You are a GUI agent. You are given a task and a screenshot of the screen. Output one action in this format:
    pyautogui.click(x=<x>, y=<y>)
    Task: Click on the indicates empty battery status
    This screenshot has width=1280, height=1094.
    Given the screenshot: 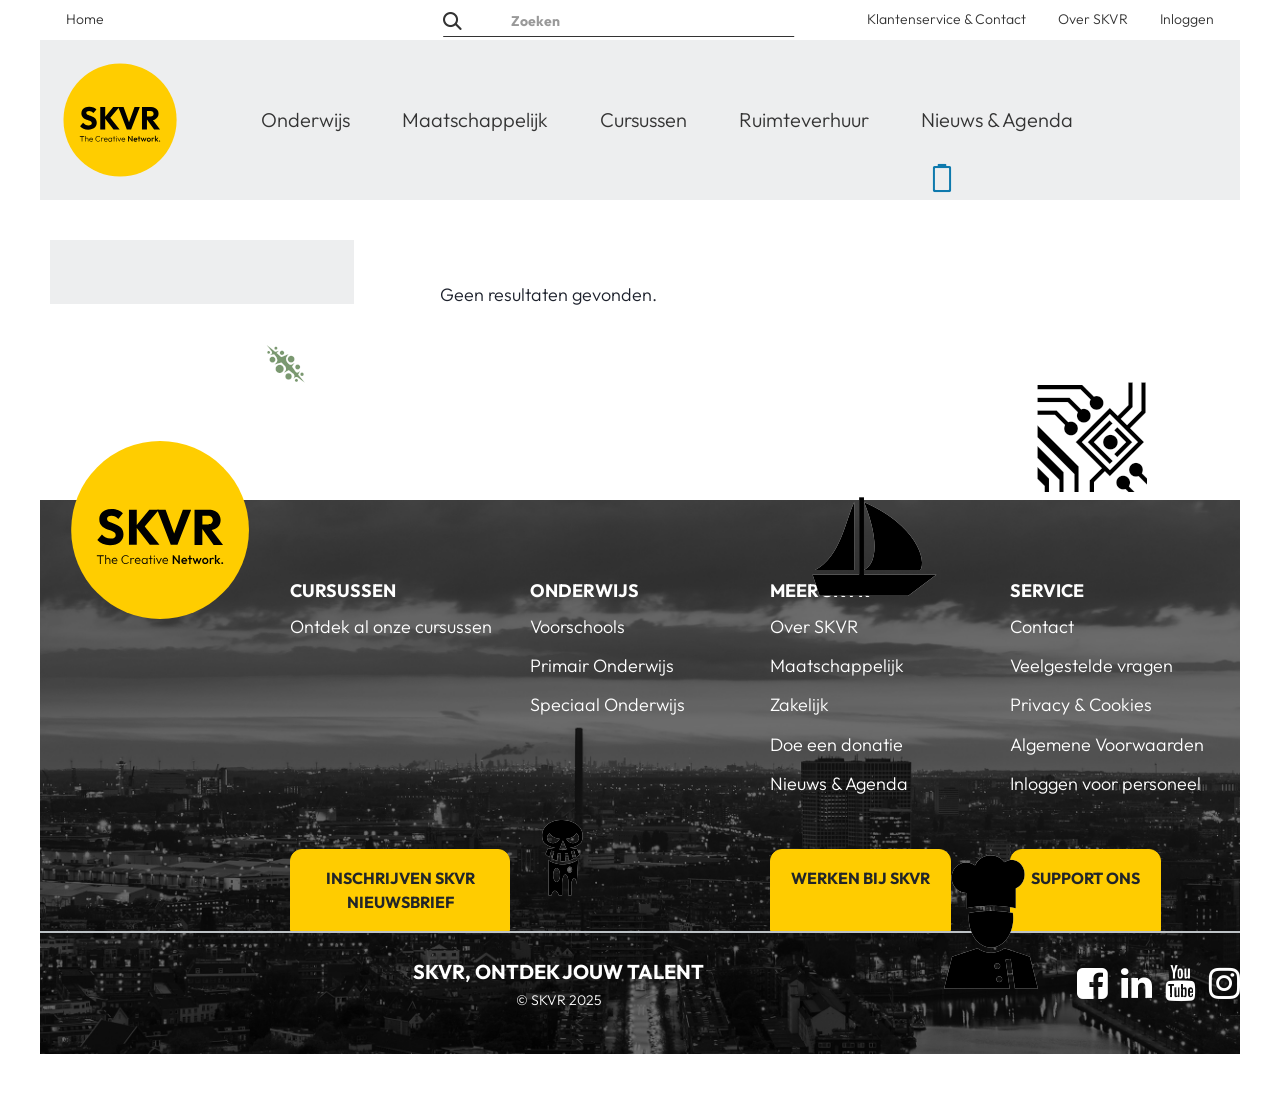 What is the action you would take?
    pyautogui.click(x=942, y=178)
    